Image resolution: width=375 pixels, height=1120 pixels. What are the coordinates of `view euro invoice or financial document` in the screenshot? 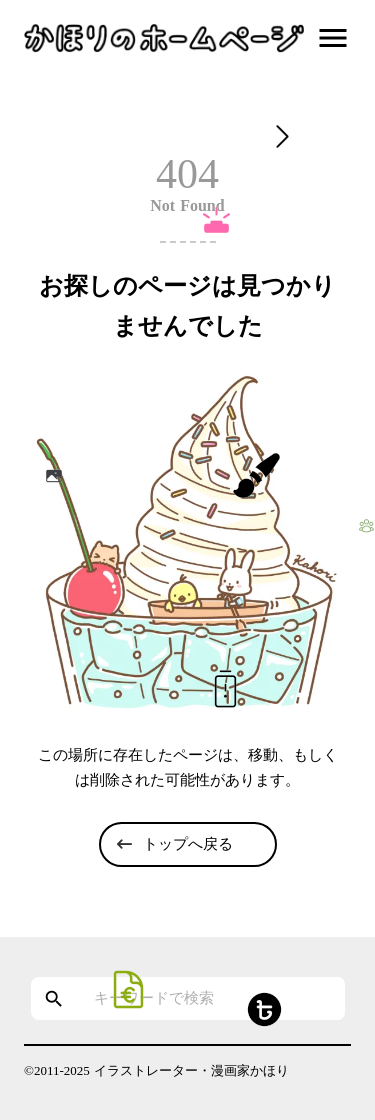 It's located at (128, 989).